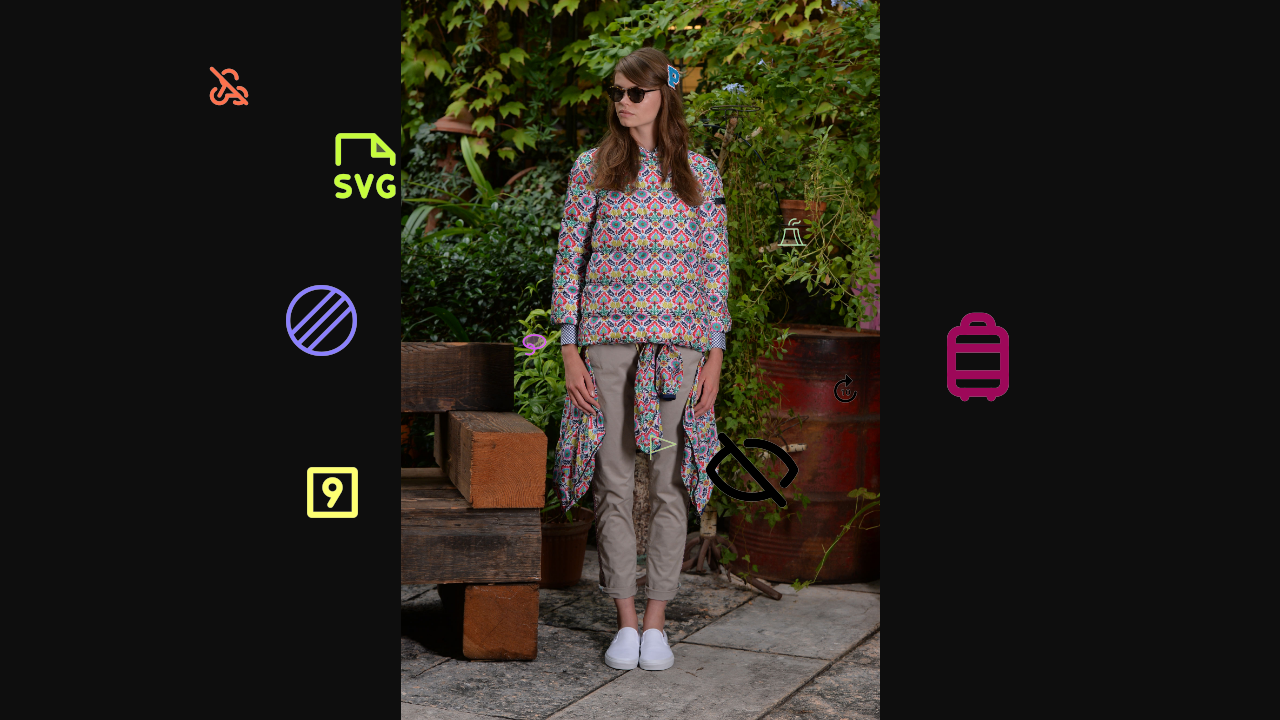 This screenshot has width=1280, height=720. I want to click on indicates nuclear power or energy facility, so click(792, 234).